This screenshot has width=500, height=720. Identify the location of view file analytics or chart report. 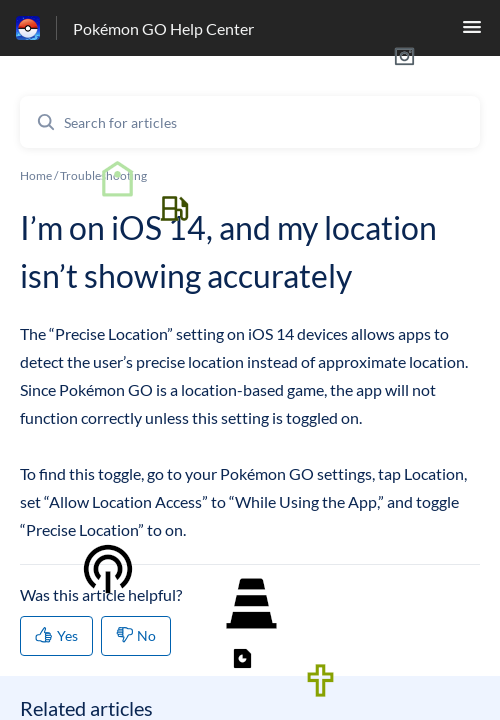
(242, 658).